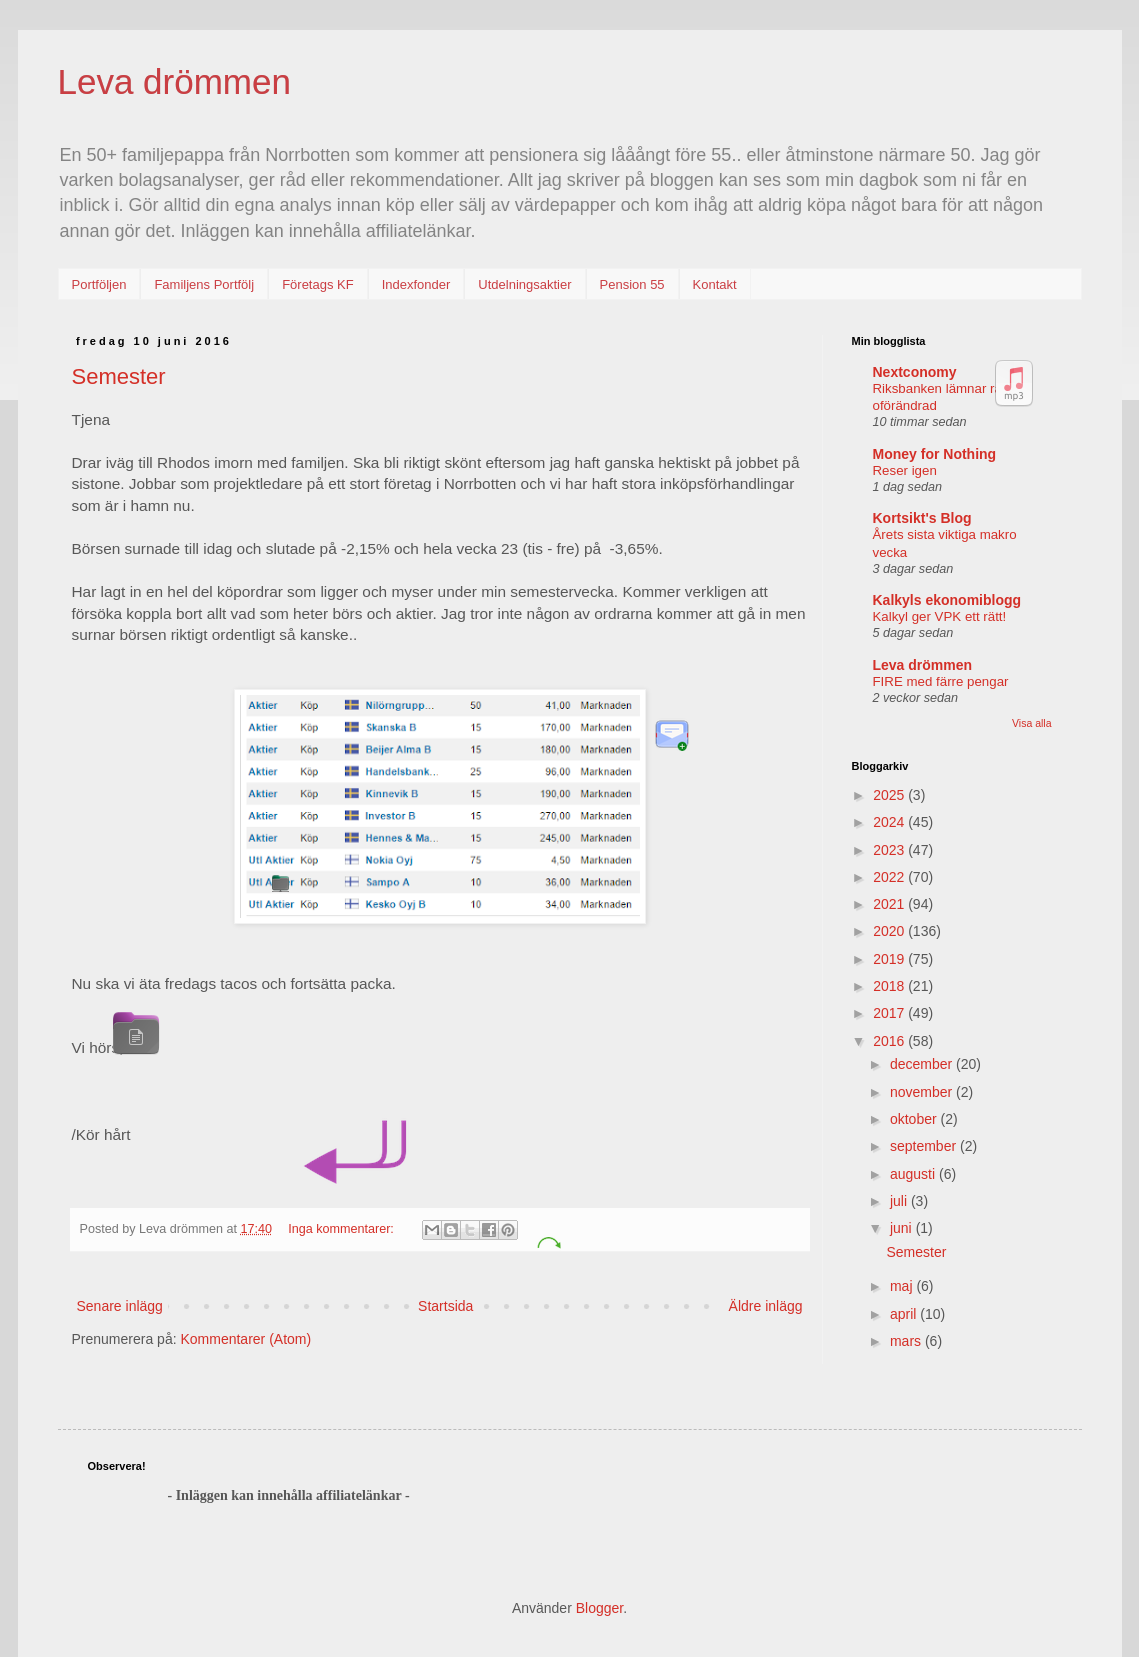 Image resolution: width=1139 pixels, height=1657 pixels. What do you see at coordinates (353, 1151) in the screenshot?
I see `reply to all recipients of an email` at bounding box center [353, 1151].